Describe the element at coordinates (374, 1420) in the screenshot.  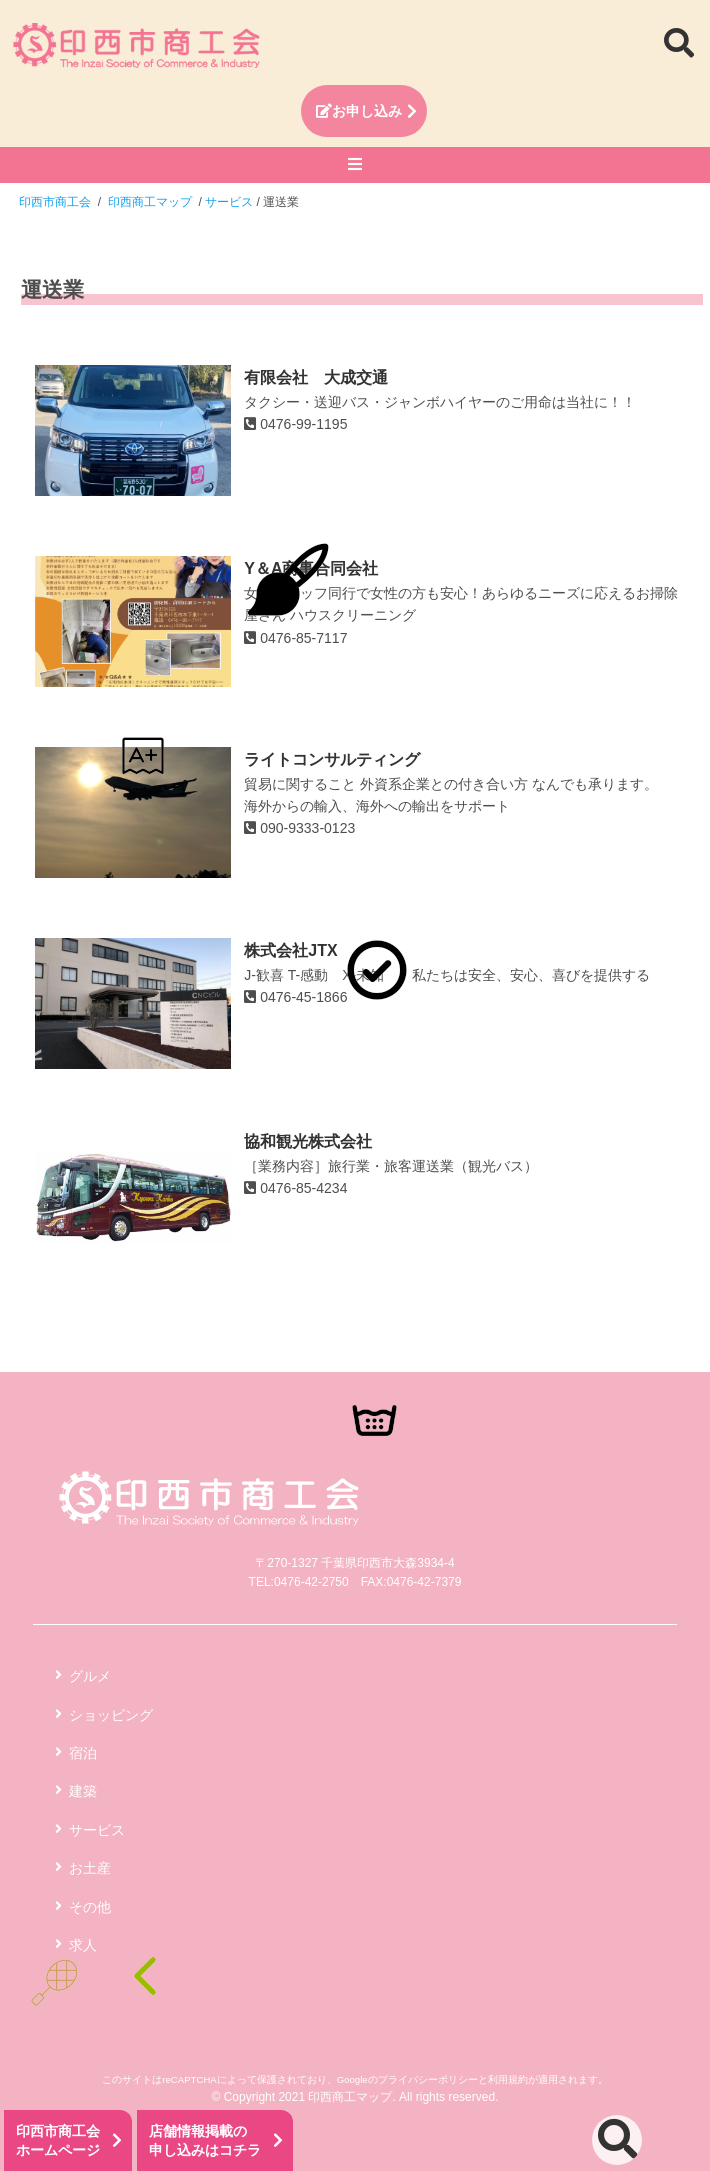
I see `wash at high temperature (6 dots) laundry care symbol` at that location.